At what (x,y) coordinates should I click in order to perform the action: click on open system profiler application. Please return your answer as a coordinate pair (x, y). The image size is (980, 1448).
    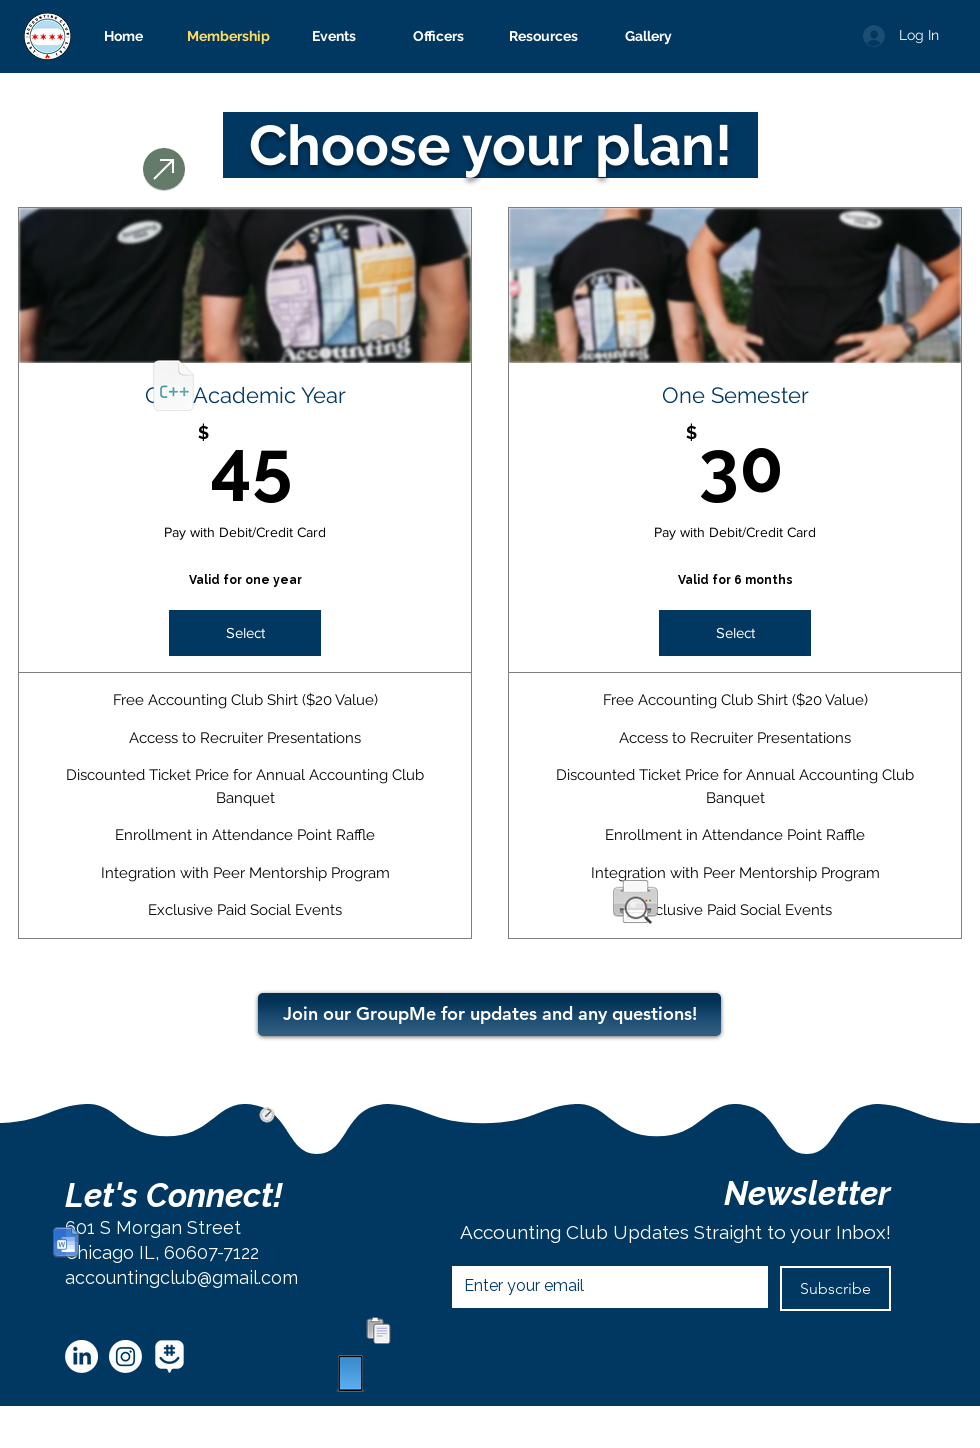
    Looking at the image, I should click on (267, 1115).